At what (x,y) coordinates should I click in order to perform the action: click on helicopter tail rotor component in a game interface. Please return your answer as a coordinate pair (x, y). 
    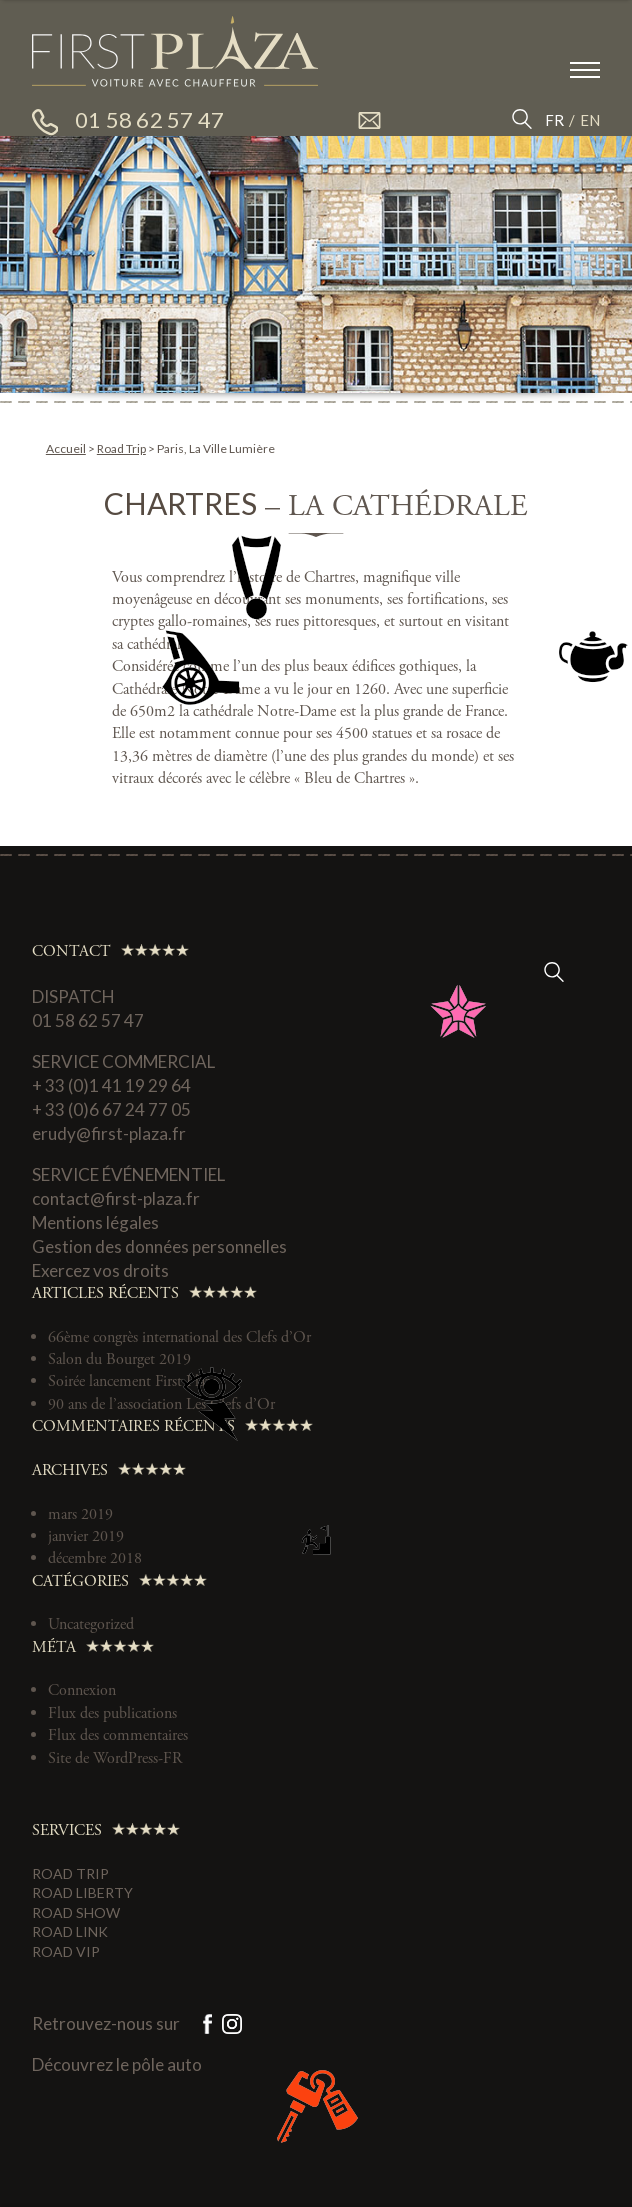
    Looking at the image, I should click on (200, 667).